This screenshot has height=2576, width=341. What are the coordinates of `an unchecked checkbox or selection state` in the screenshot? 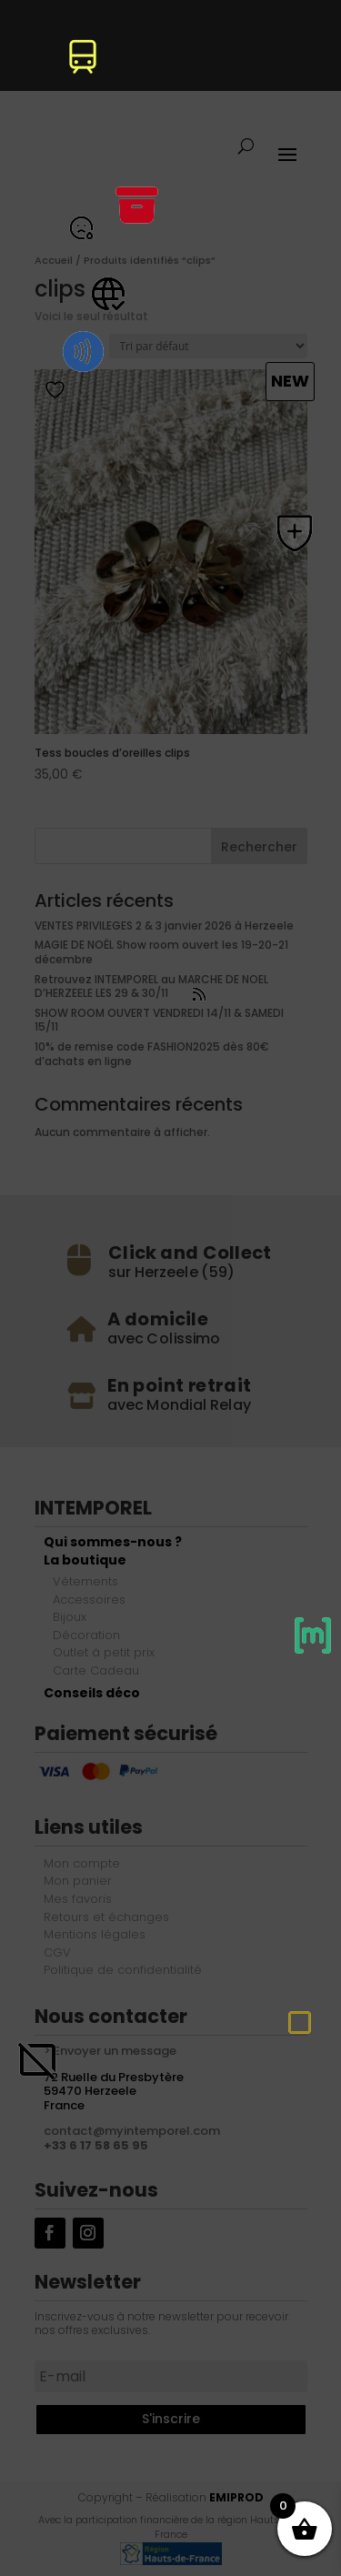 It's located at (299, 2022).